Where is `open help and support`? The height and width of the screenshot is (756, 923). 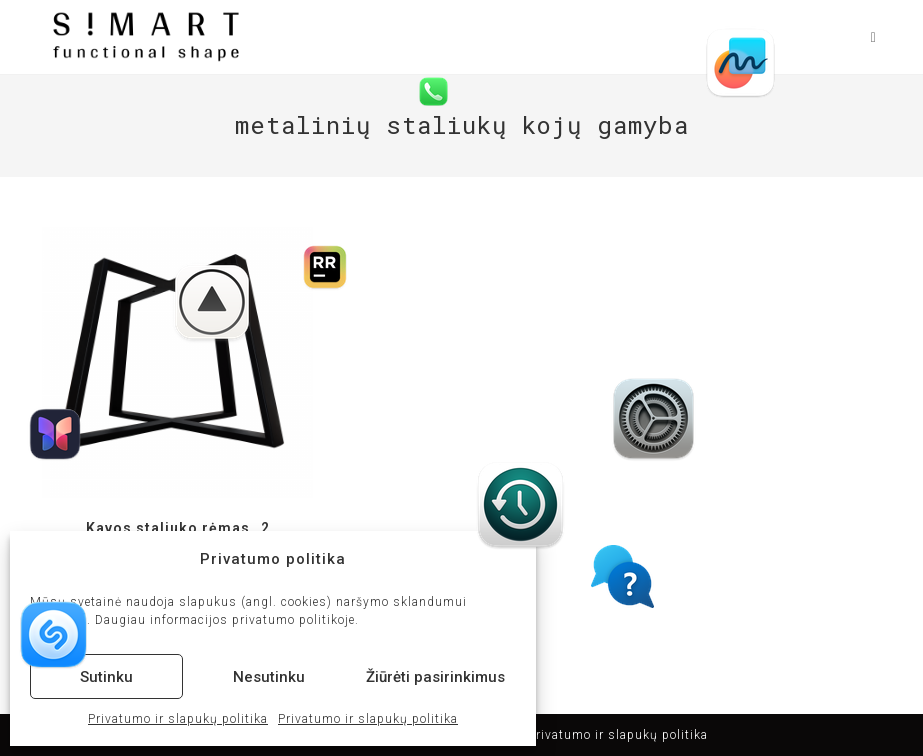
open help and support is located at coordinates (622, 576).